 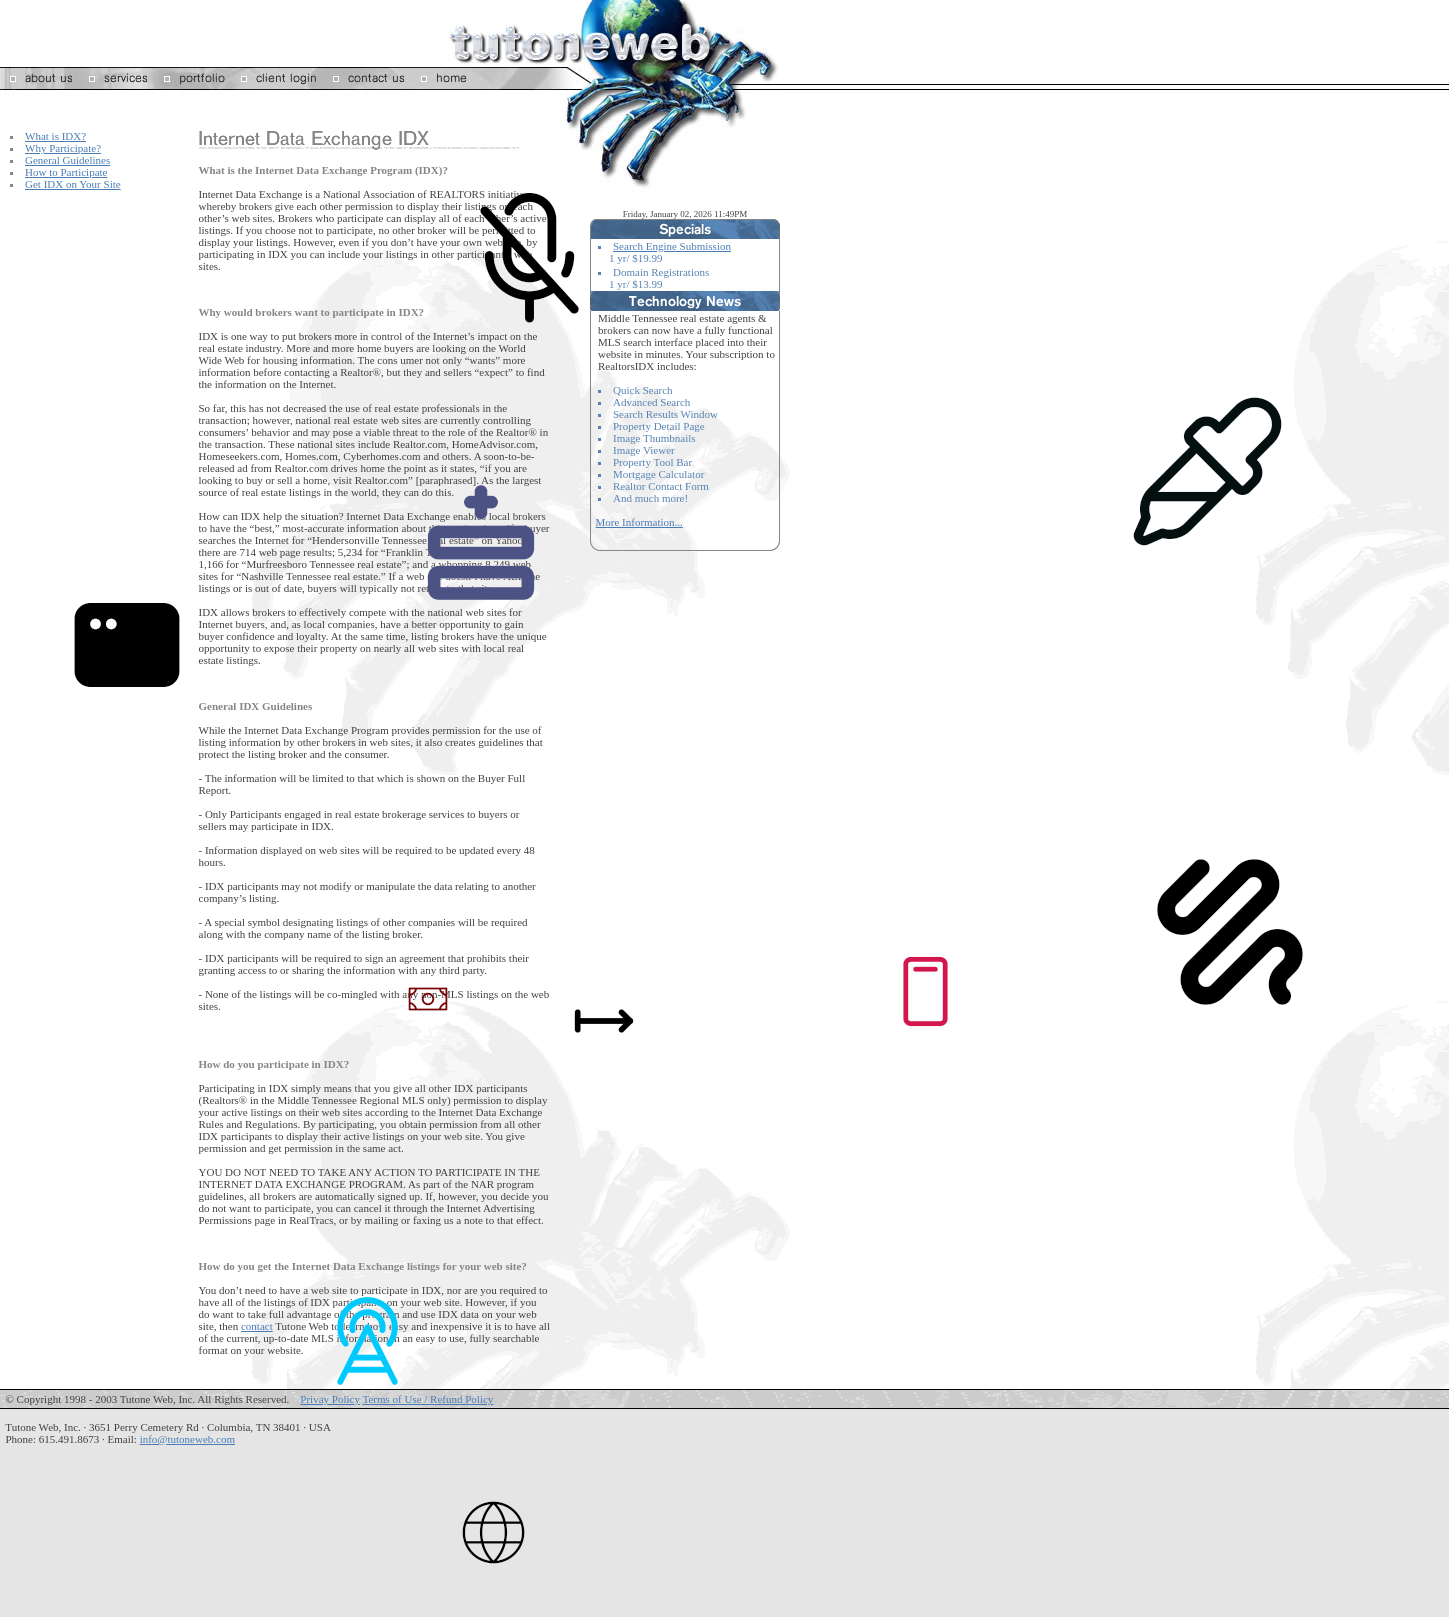 What do you see at coordinates (127, 645) in the screenshot?
I see `open application window` at bounding box center [127, 645].